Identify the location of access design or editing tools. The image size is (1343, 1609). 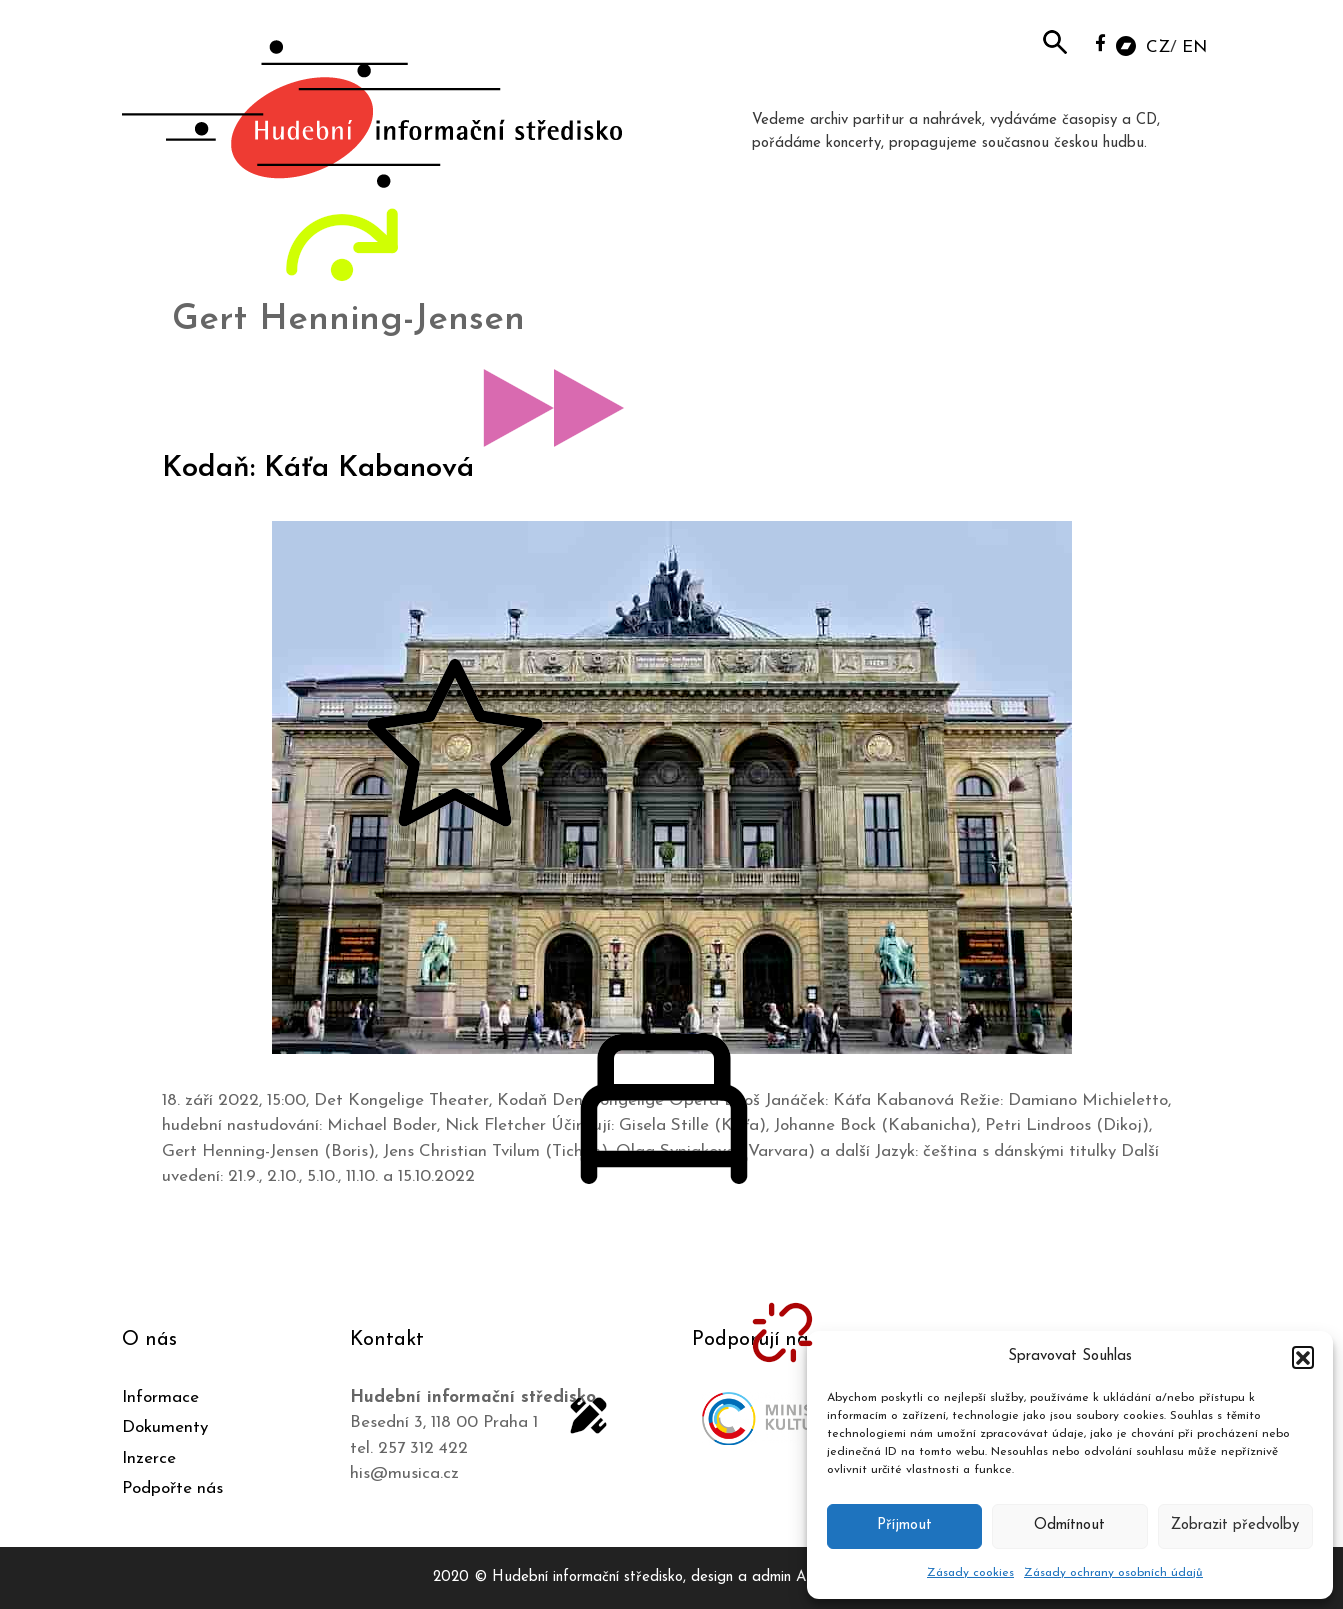
(588, 1415).